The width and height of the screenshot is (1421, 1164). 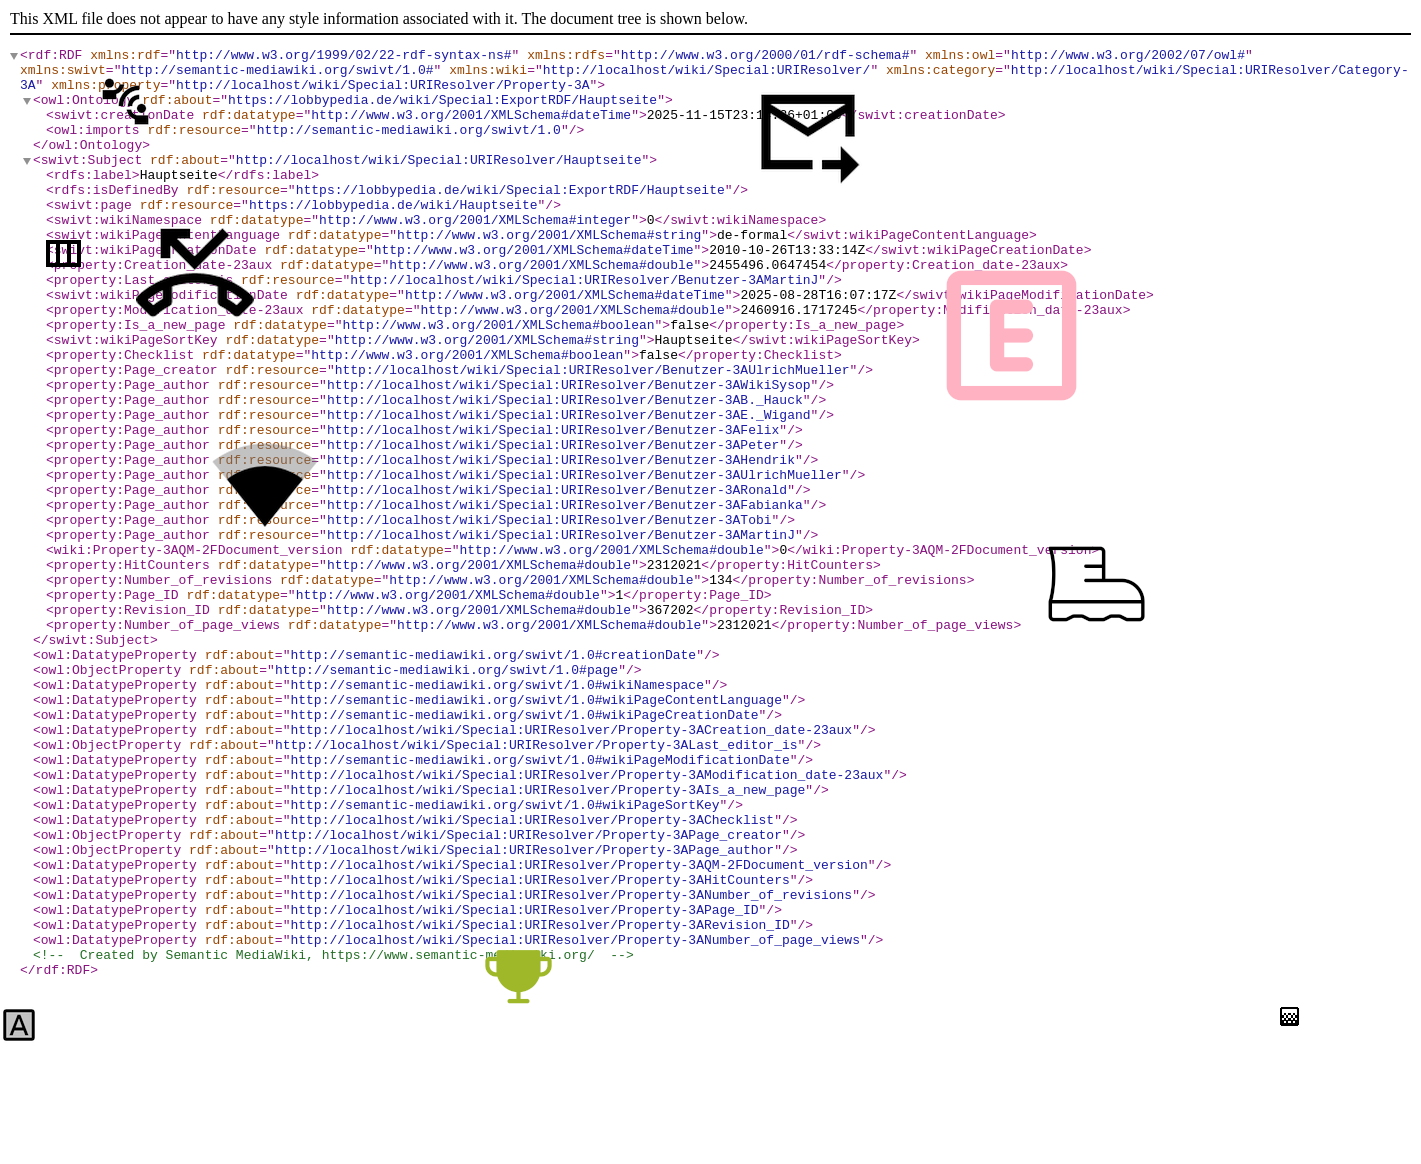 I want to click on indicates active wifi connection, so click(x=265, y=484).